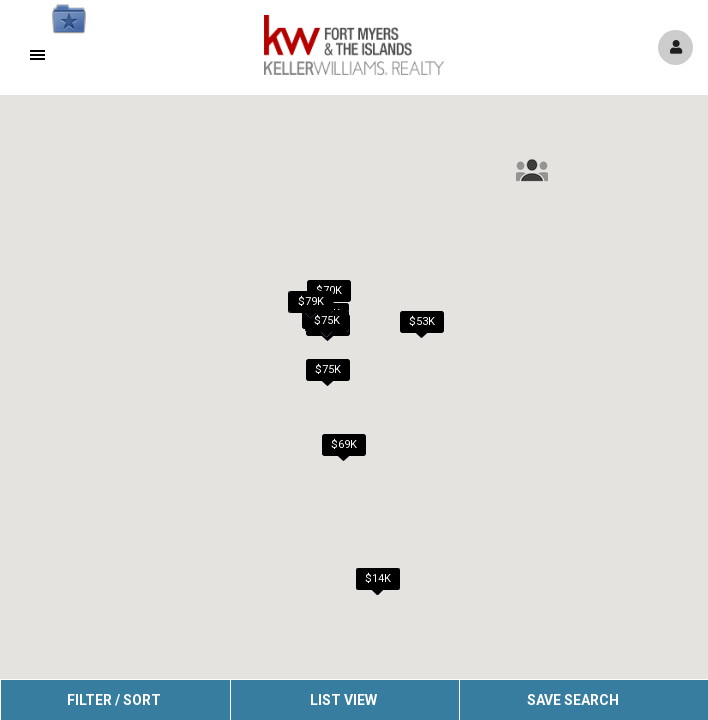 Image resolution: width=708 pixels, height=720 pixels. Describe the element at coordinates (69, 19) in the screenshot. I see `access your favorites folder in the media library` at that location.